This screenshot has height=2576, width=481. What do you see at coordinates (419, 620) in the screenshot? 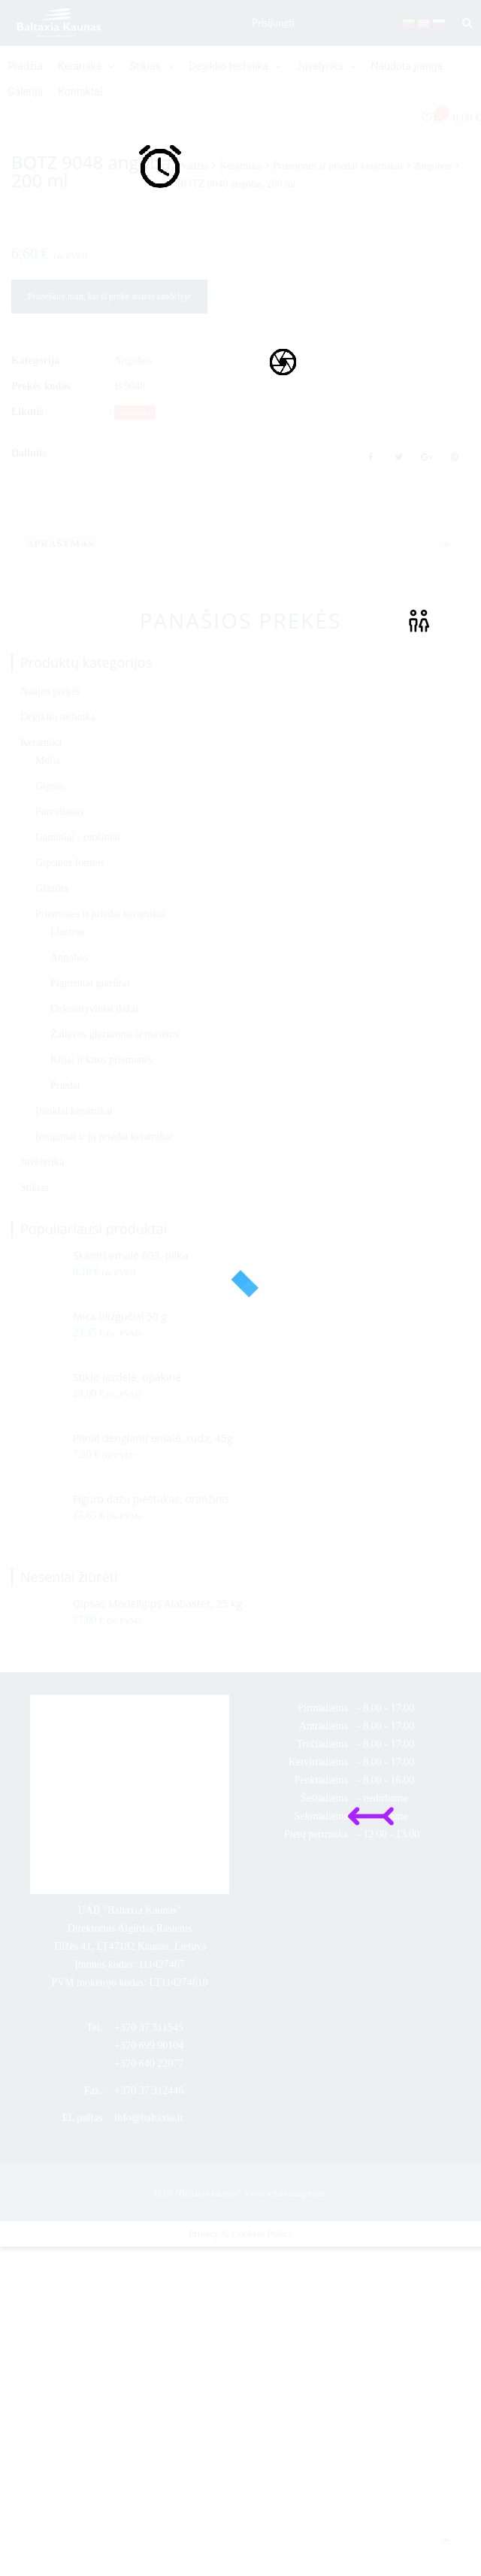
I see `view your friends list` at bounding box center [419, 620].